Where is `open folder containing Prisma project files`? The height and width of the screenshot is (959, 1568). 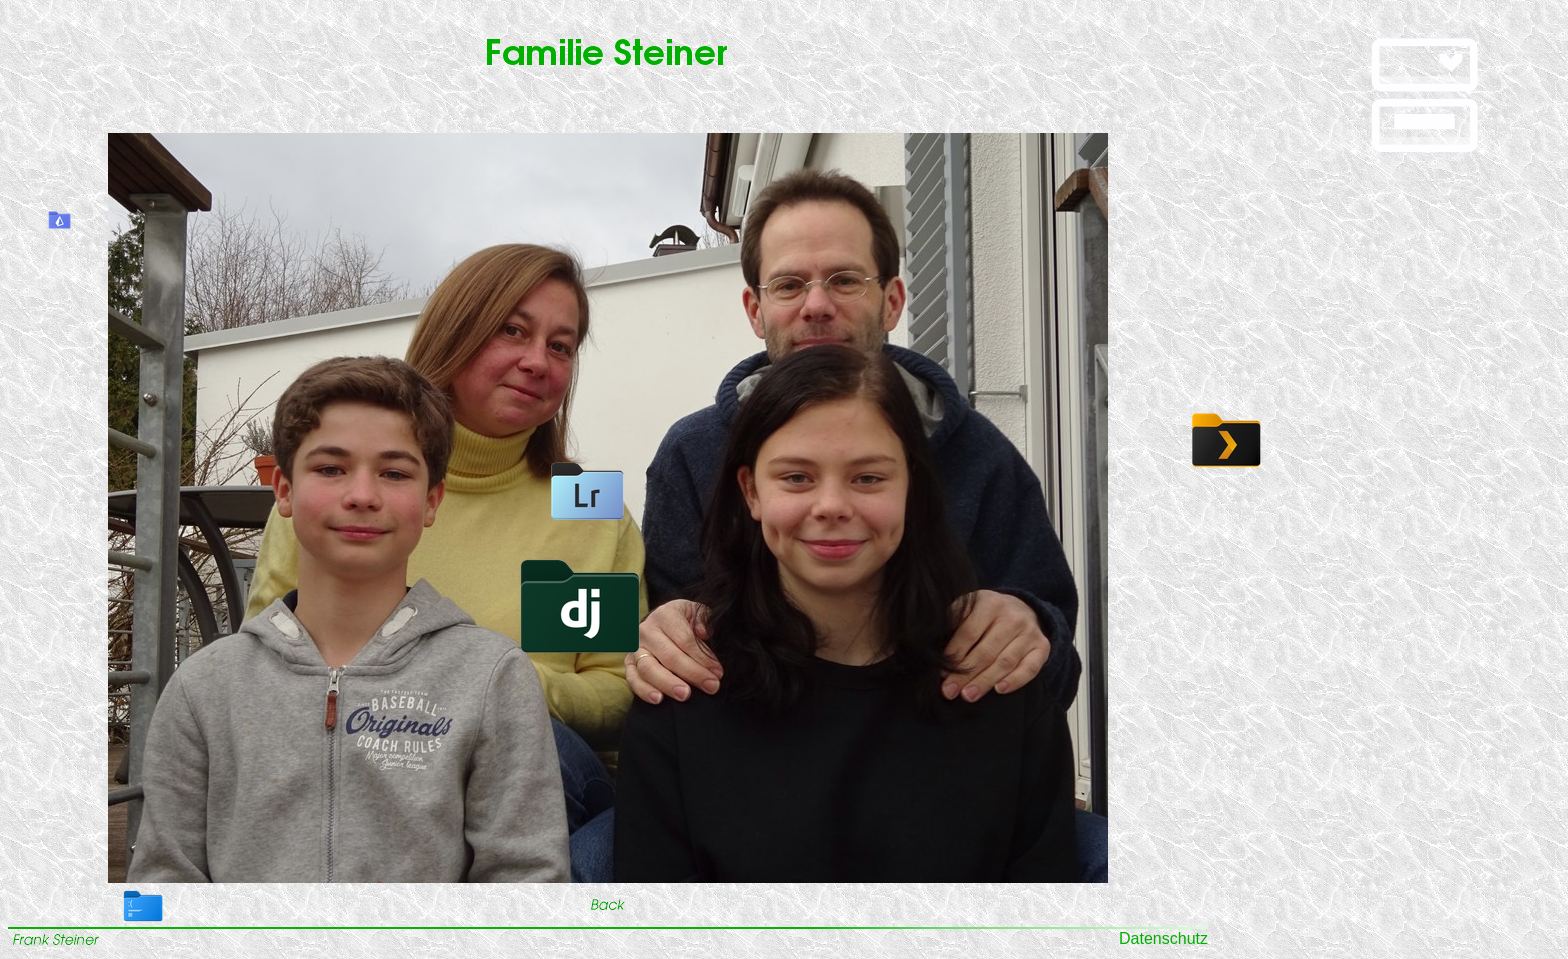
open folder containing Prisma project files is located at coordinates (59, 220).